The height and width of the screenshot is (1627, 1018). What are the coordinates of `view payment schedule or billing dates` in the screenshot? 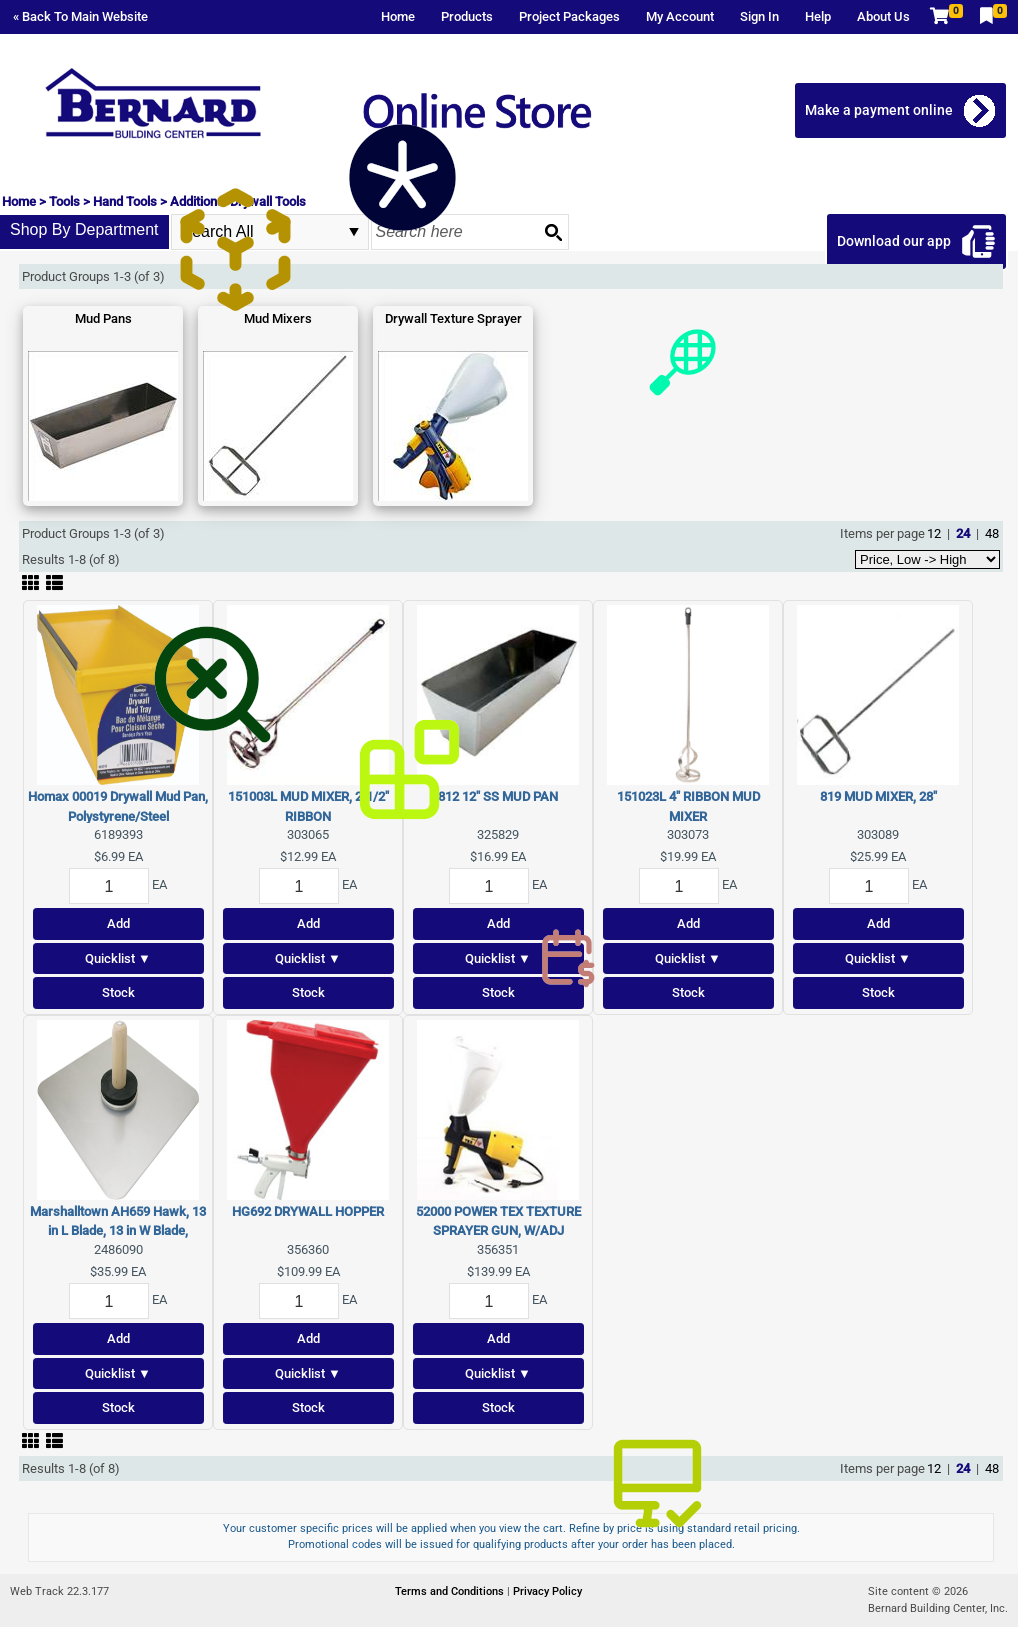 It's located at (567, 957).